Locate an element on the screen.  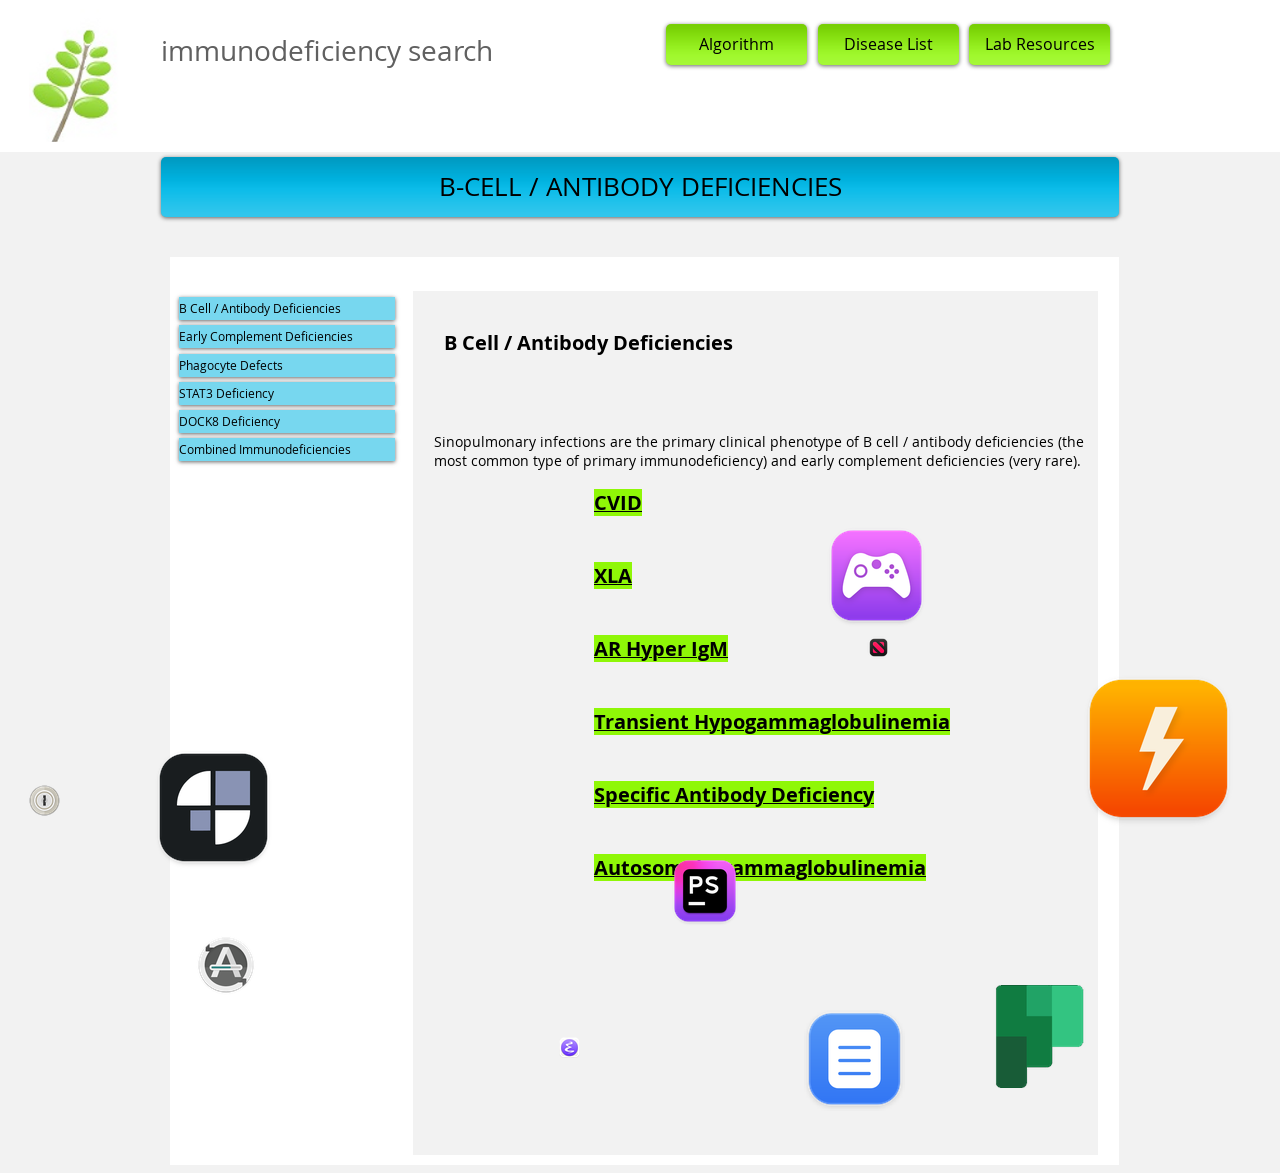
open passwords and keys manager is located at coordinates (44, 800).